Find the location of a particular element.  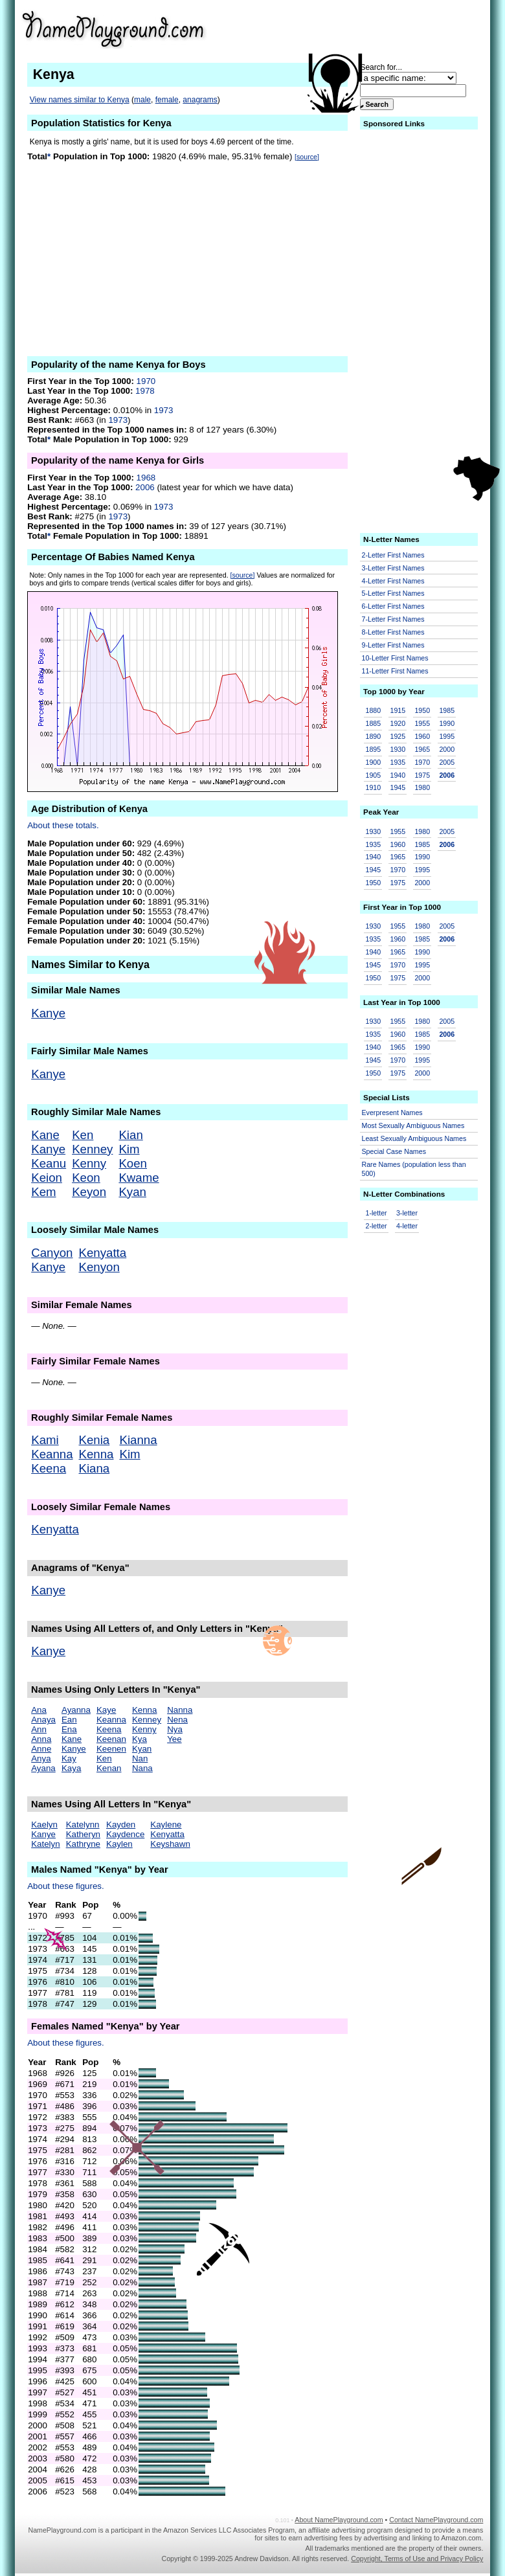

select brazil as your country or region is located at coordinates (477, 479).